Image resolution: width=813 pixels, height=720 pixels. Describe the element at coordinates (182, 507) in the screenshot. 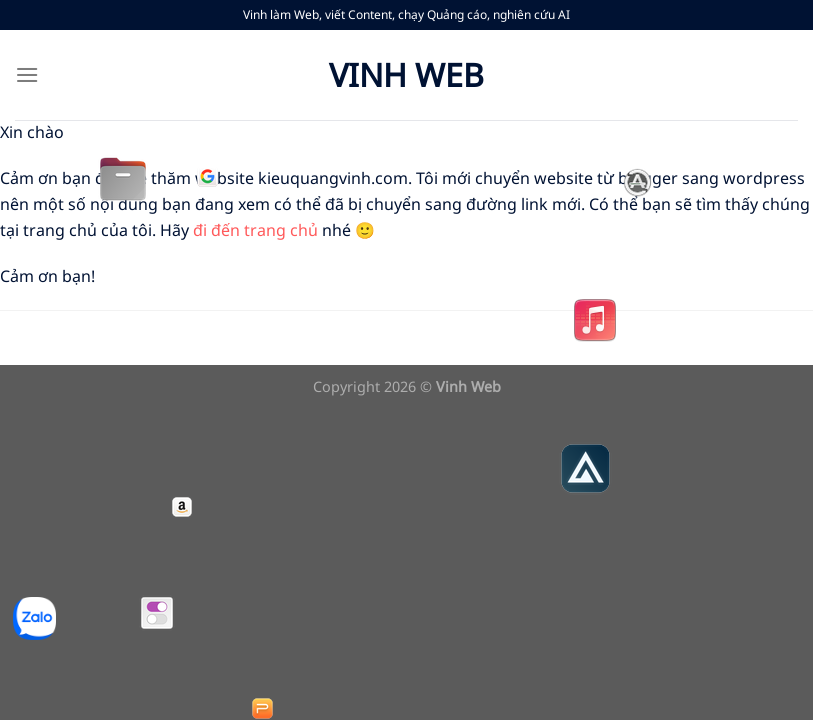

I see `open the Amazon shopping app` at that location.